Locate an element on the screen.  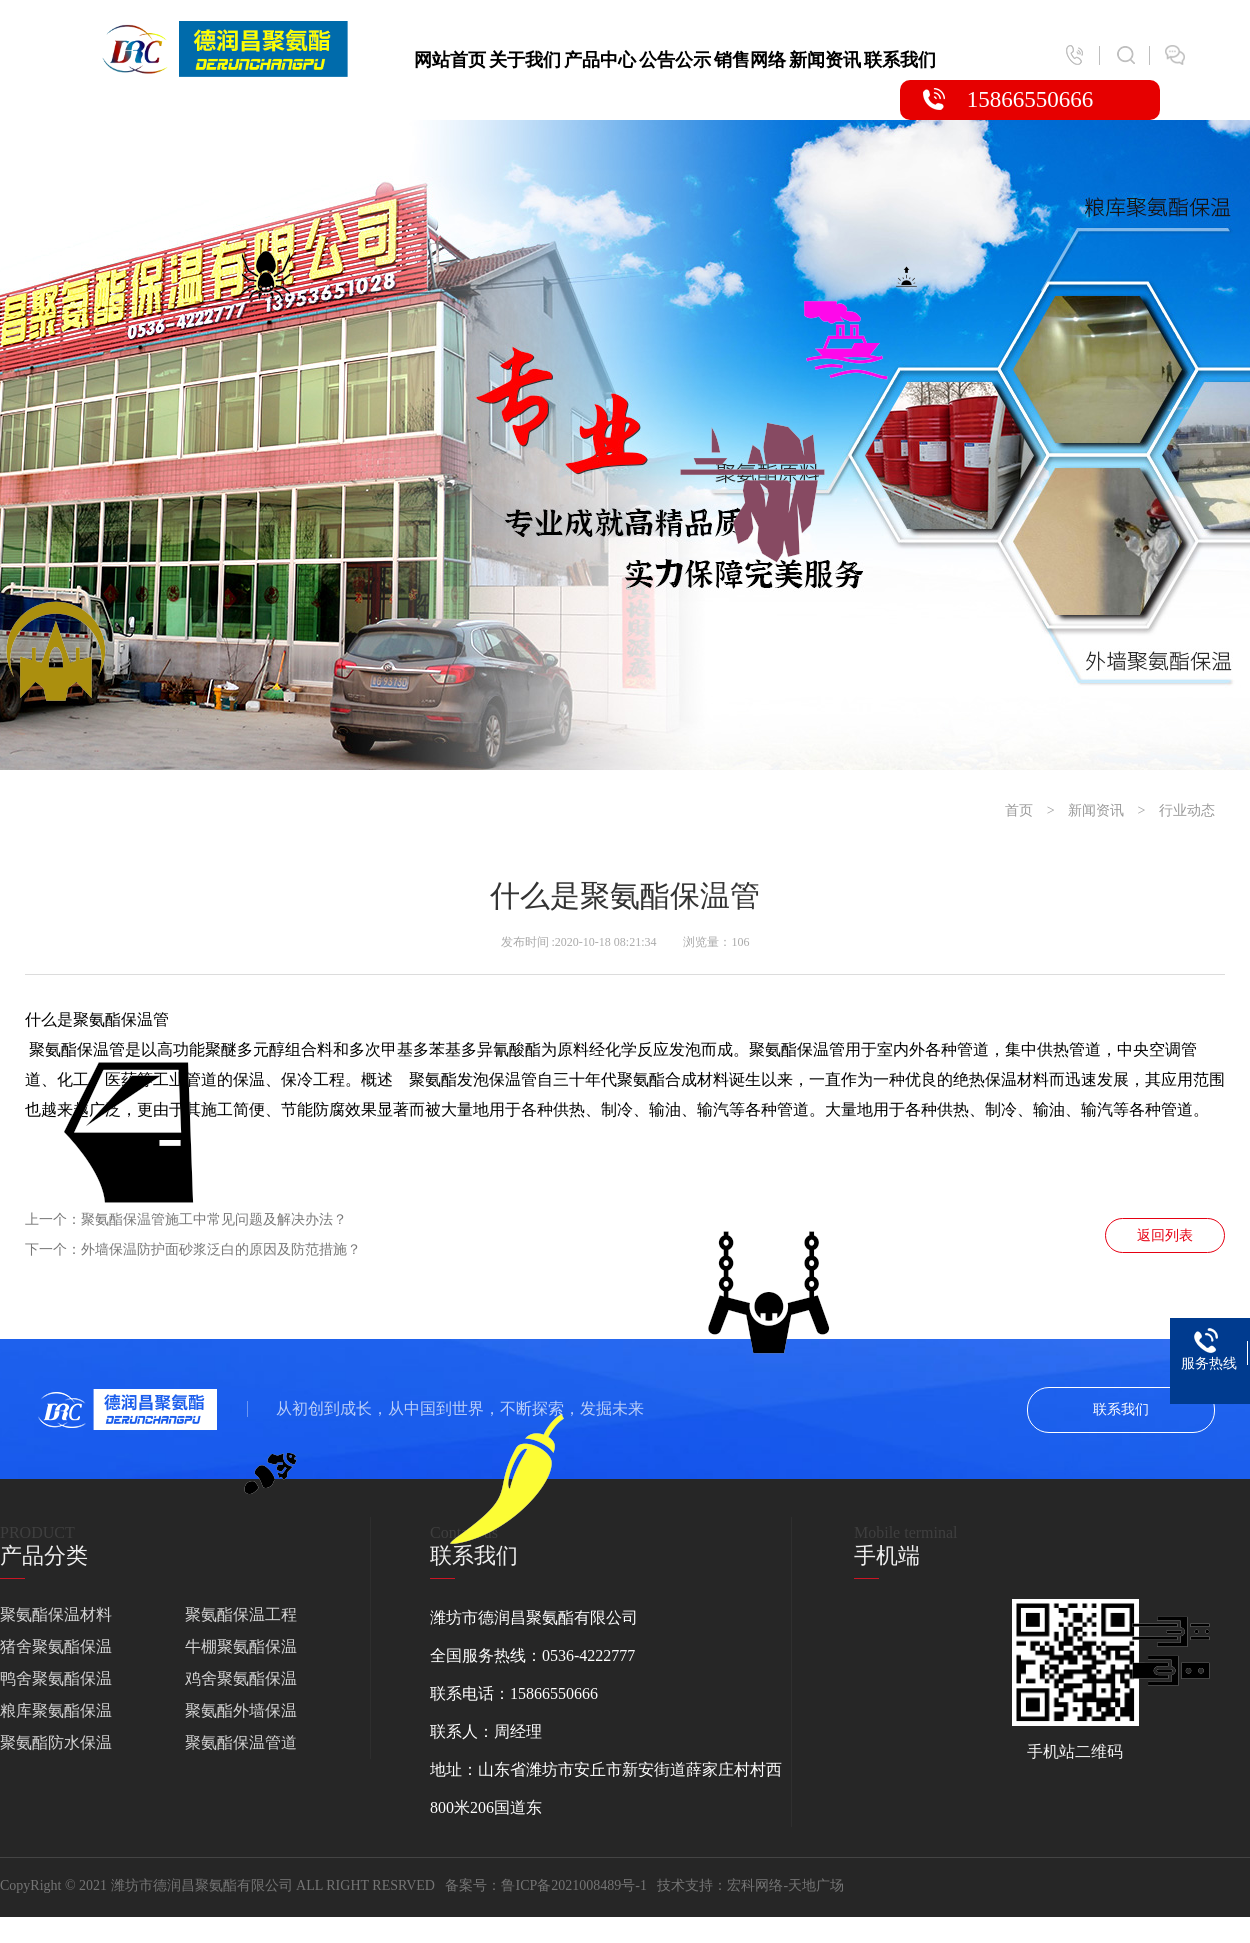
access vehicle door controls is located at coordinates (133, 1132).